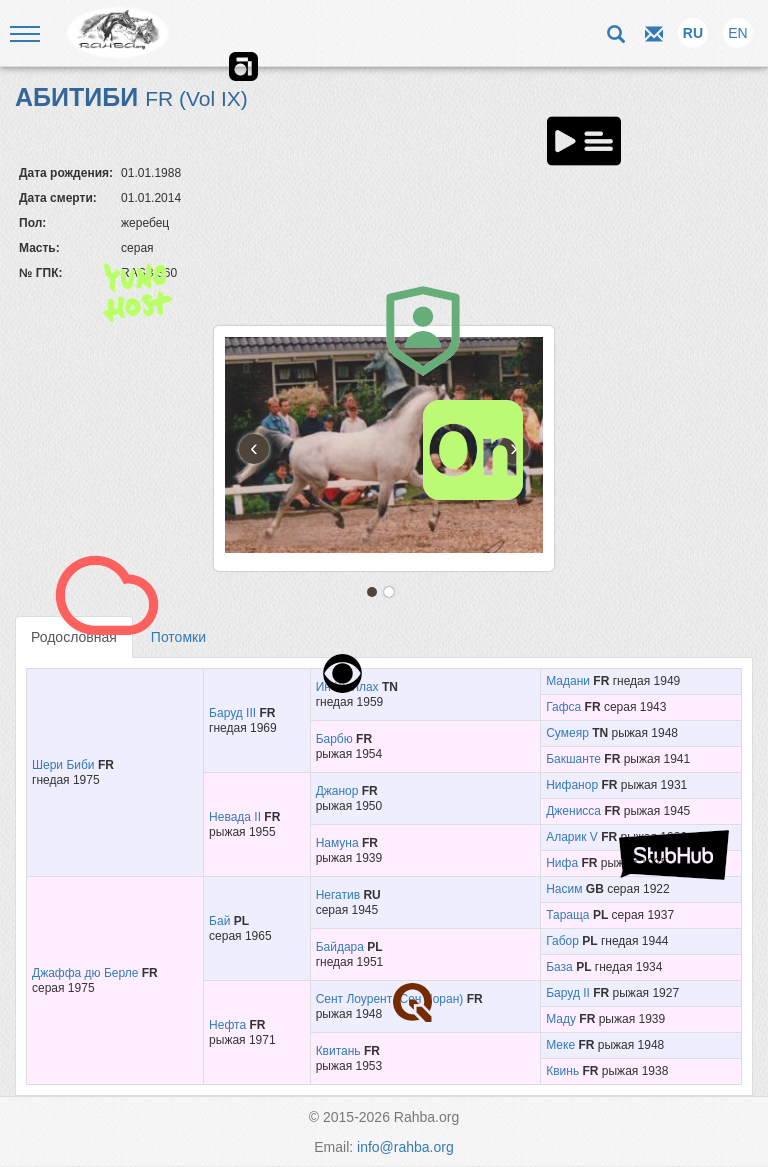 The image size is (768, 1167). I want to click on open the Anytype app, so click(243, 66).